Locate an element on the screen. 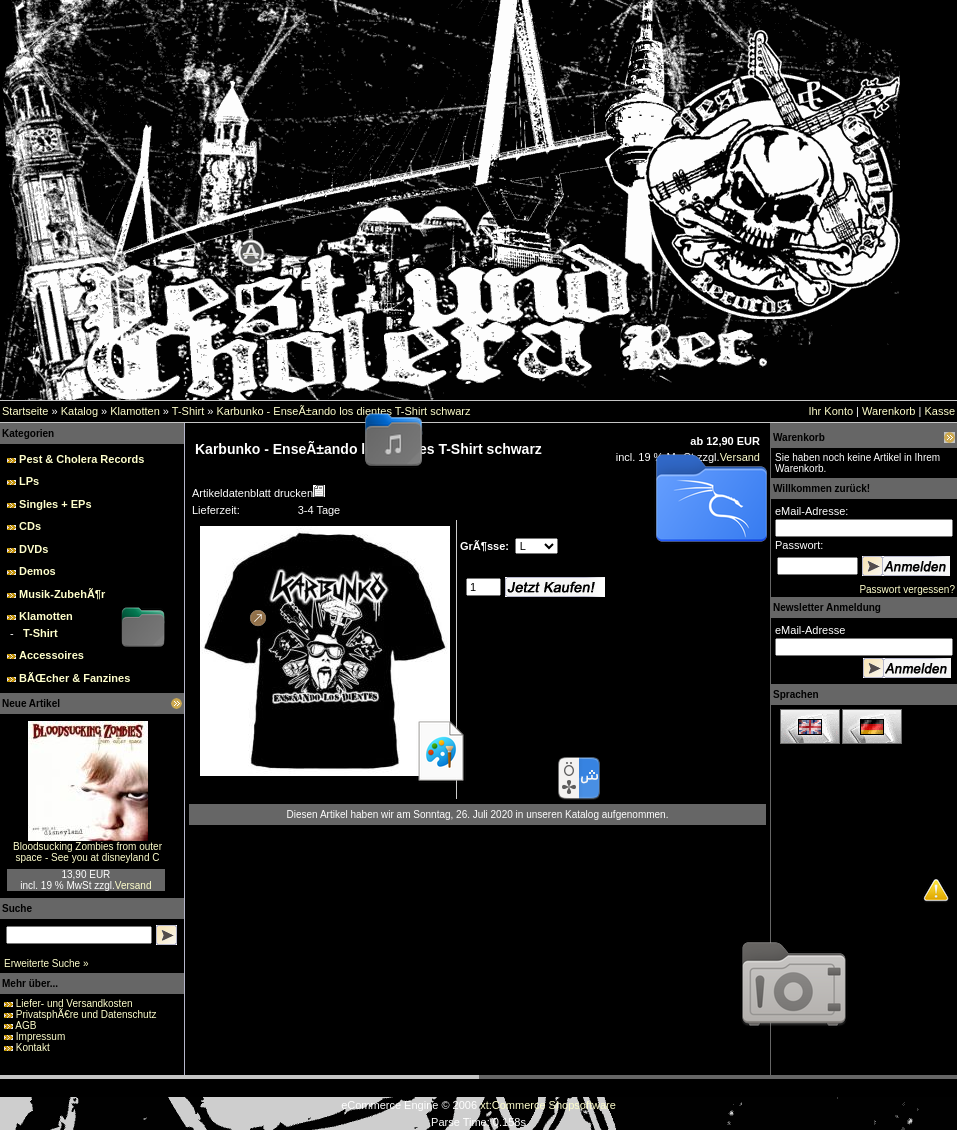  indicates a warning or caution state is located at coordinates (919, 911).